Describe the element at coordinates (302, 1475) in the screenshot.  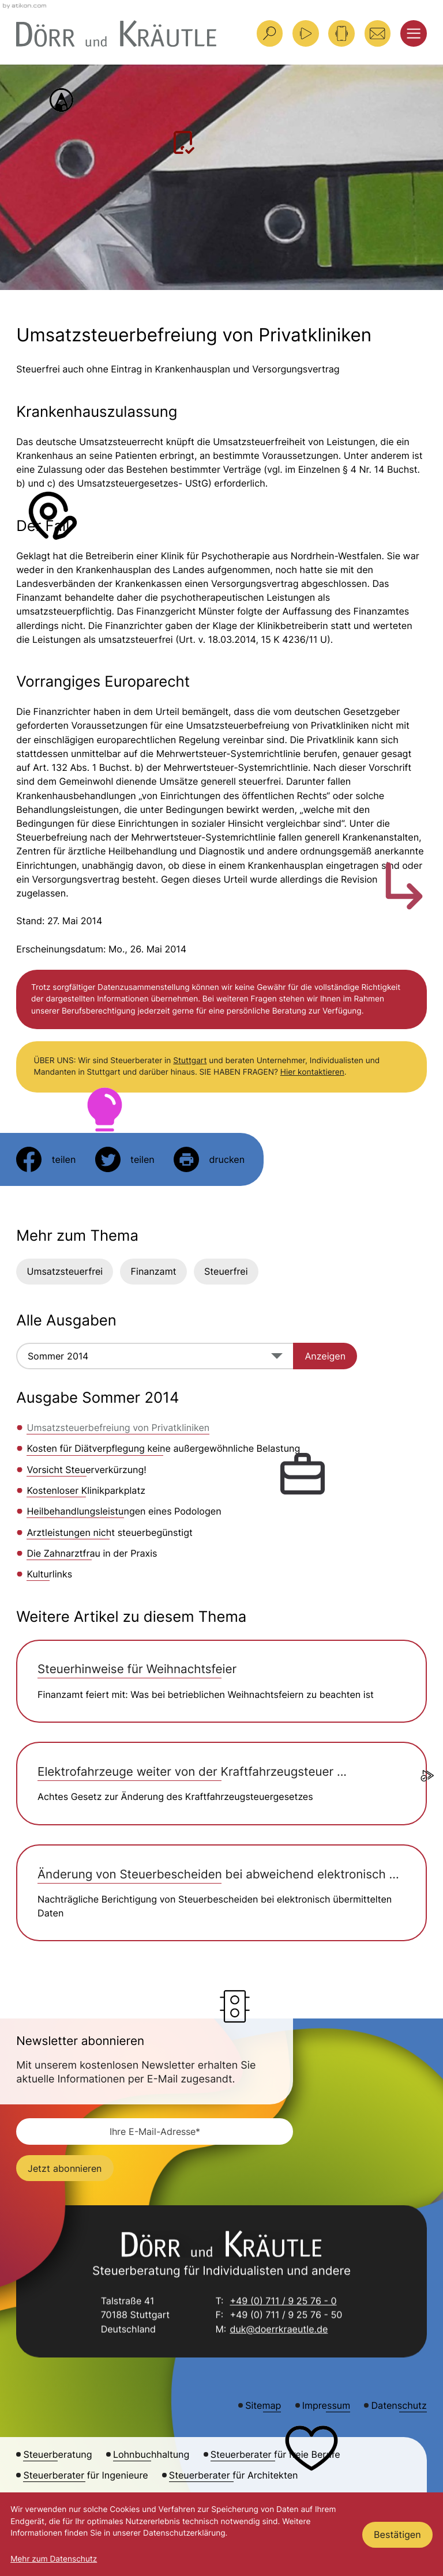
I see `access work or business-related content` at that location.